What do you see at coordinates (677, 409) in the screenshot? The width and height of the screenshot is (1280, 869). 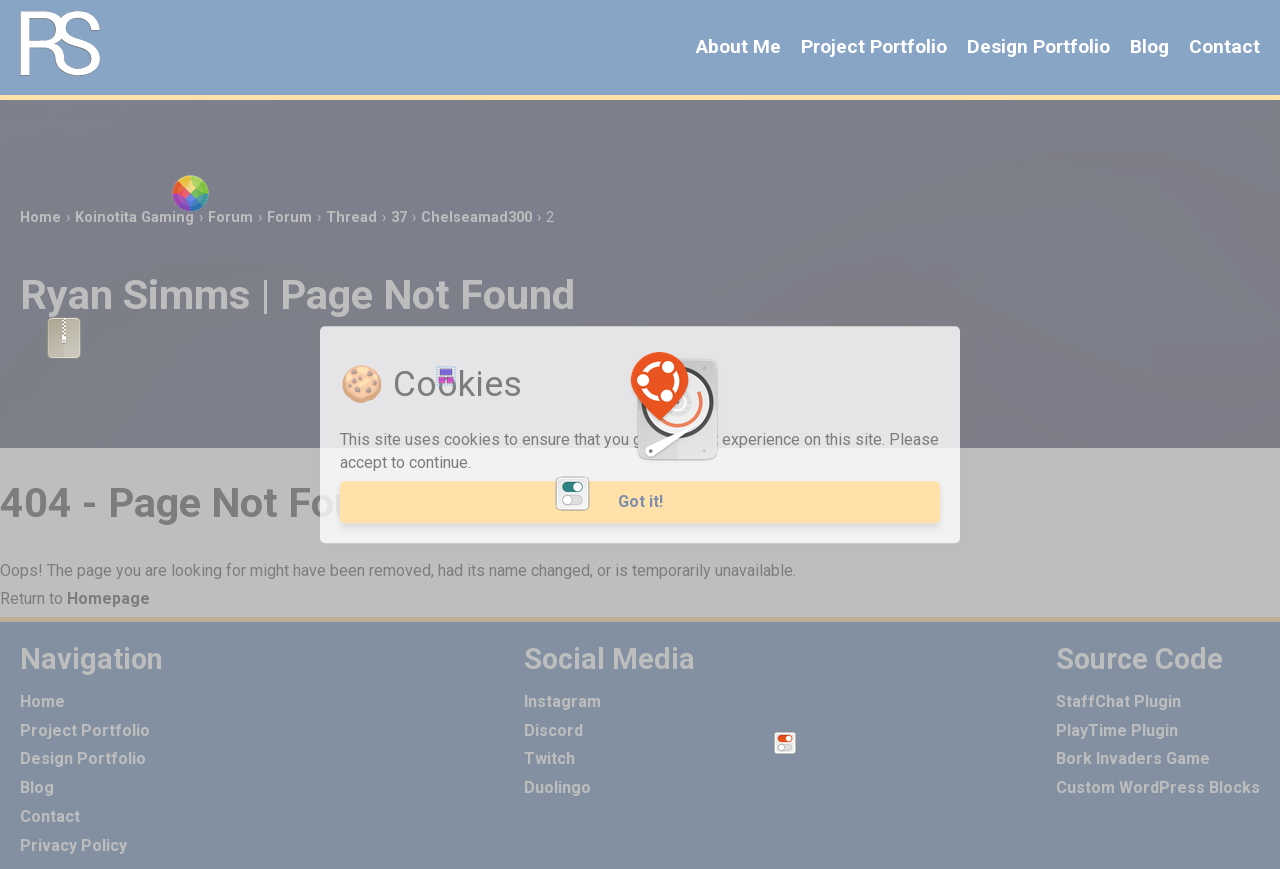 I see `launch the ubiquity installer for ubuntu` at bounding box center [677, 409].